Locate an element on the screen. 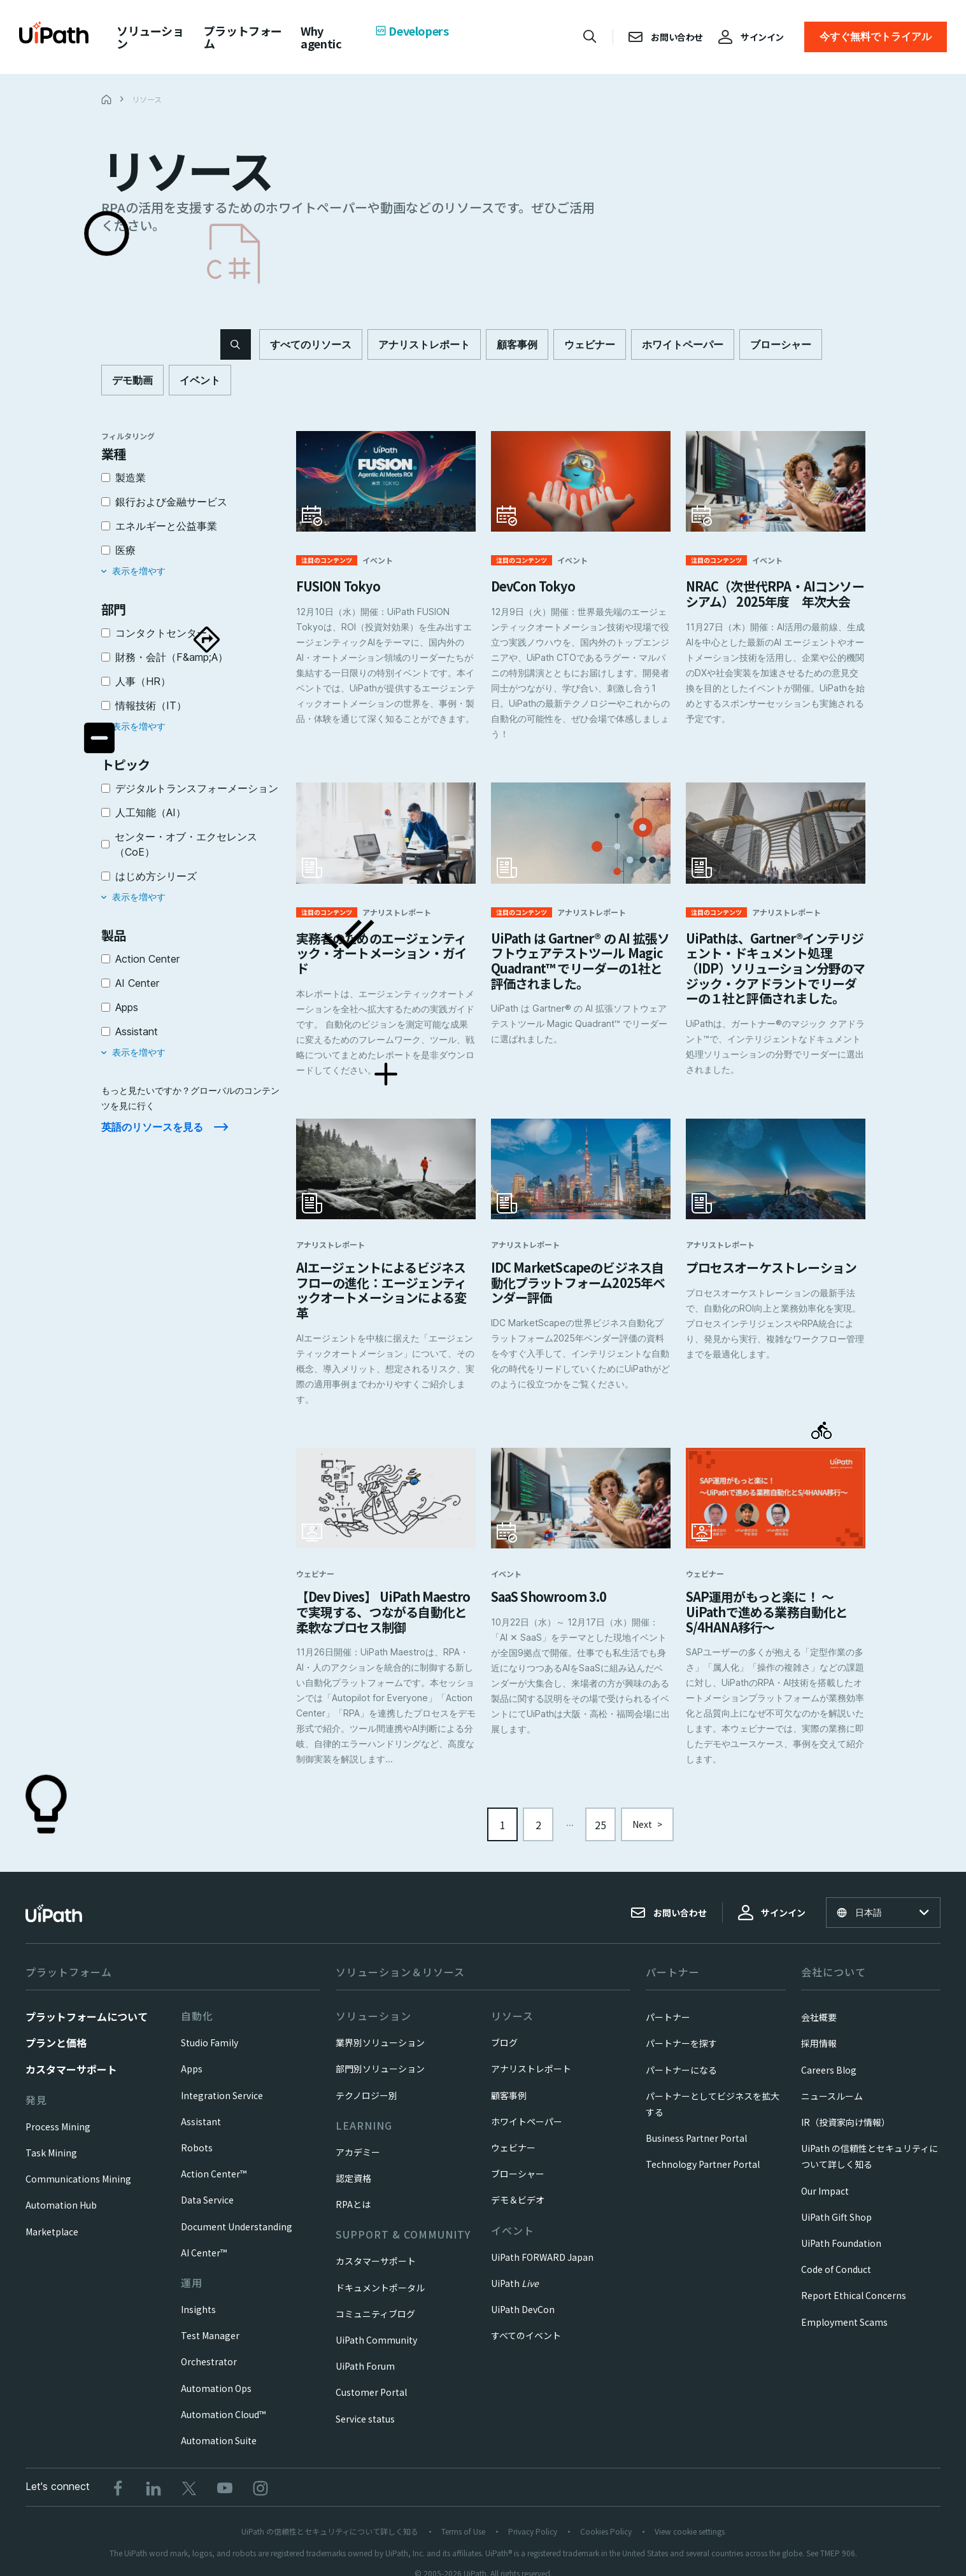 Image resolution: width=966 pixels, height=2576 pixels. add a new item is located at coordinates (386, 1074).